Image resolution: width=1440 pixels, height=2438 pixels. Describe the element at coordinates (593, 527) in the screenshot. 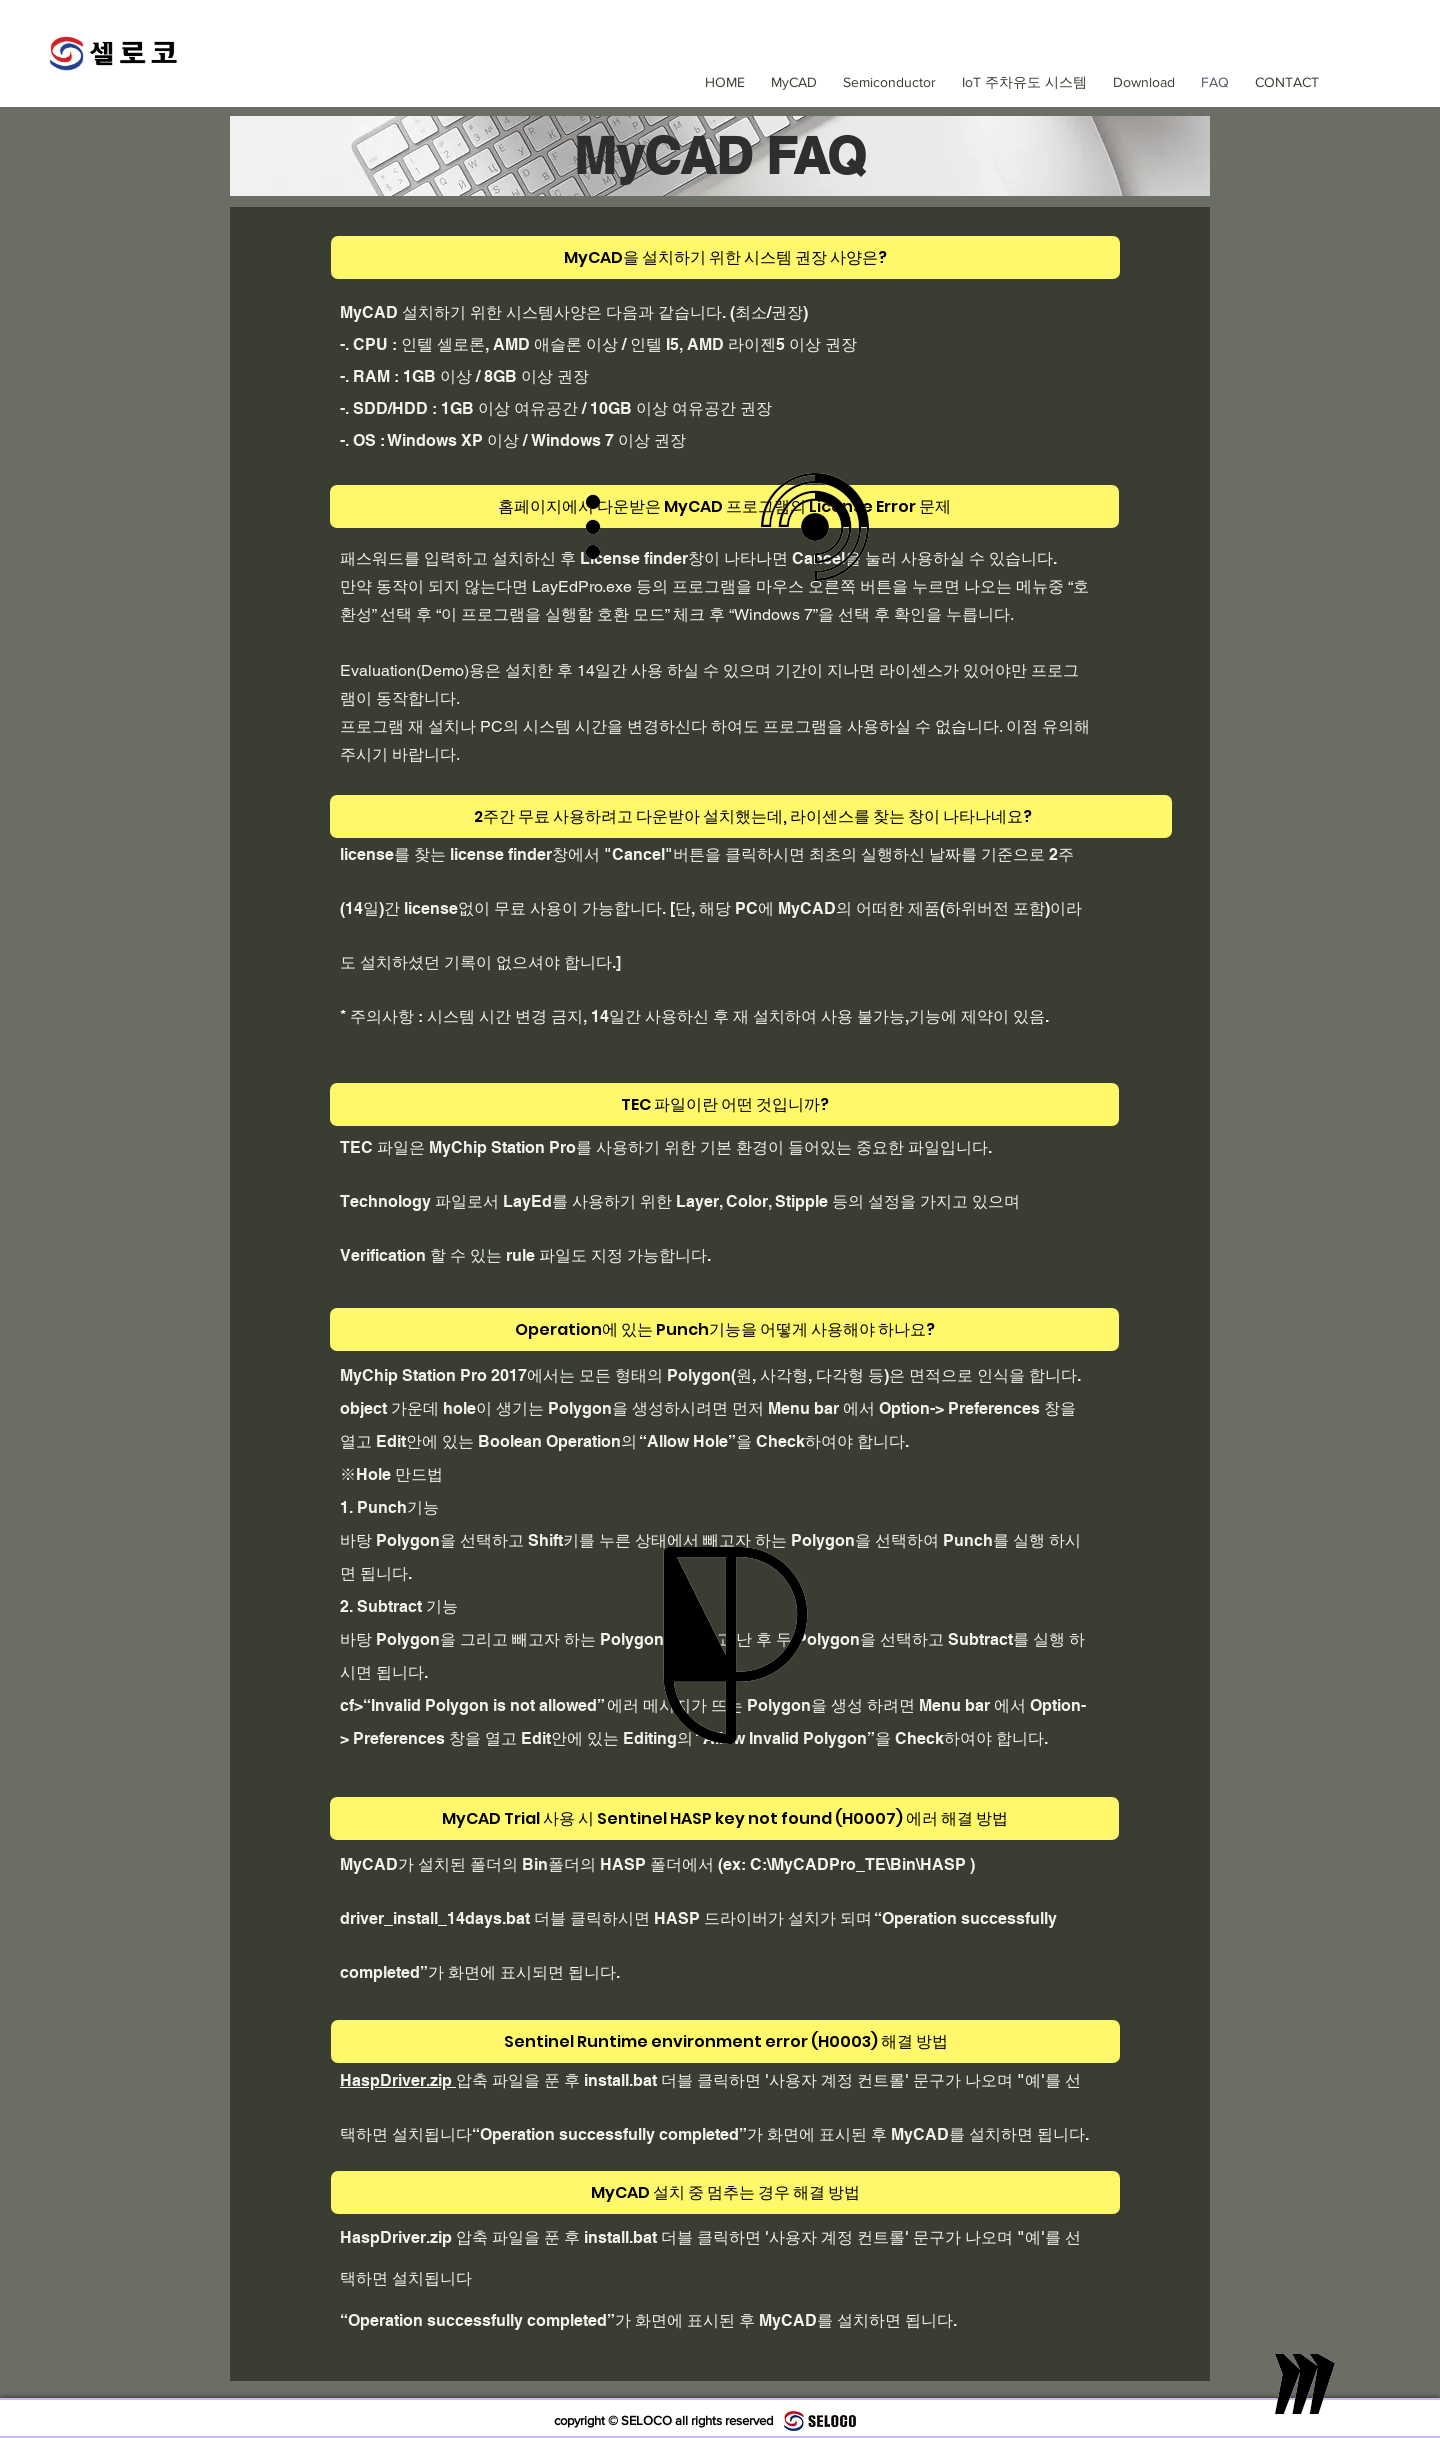

I see `open more options menu` at that location.